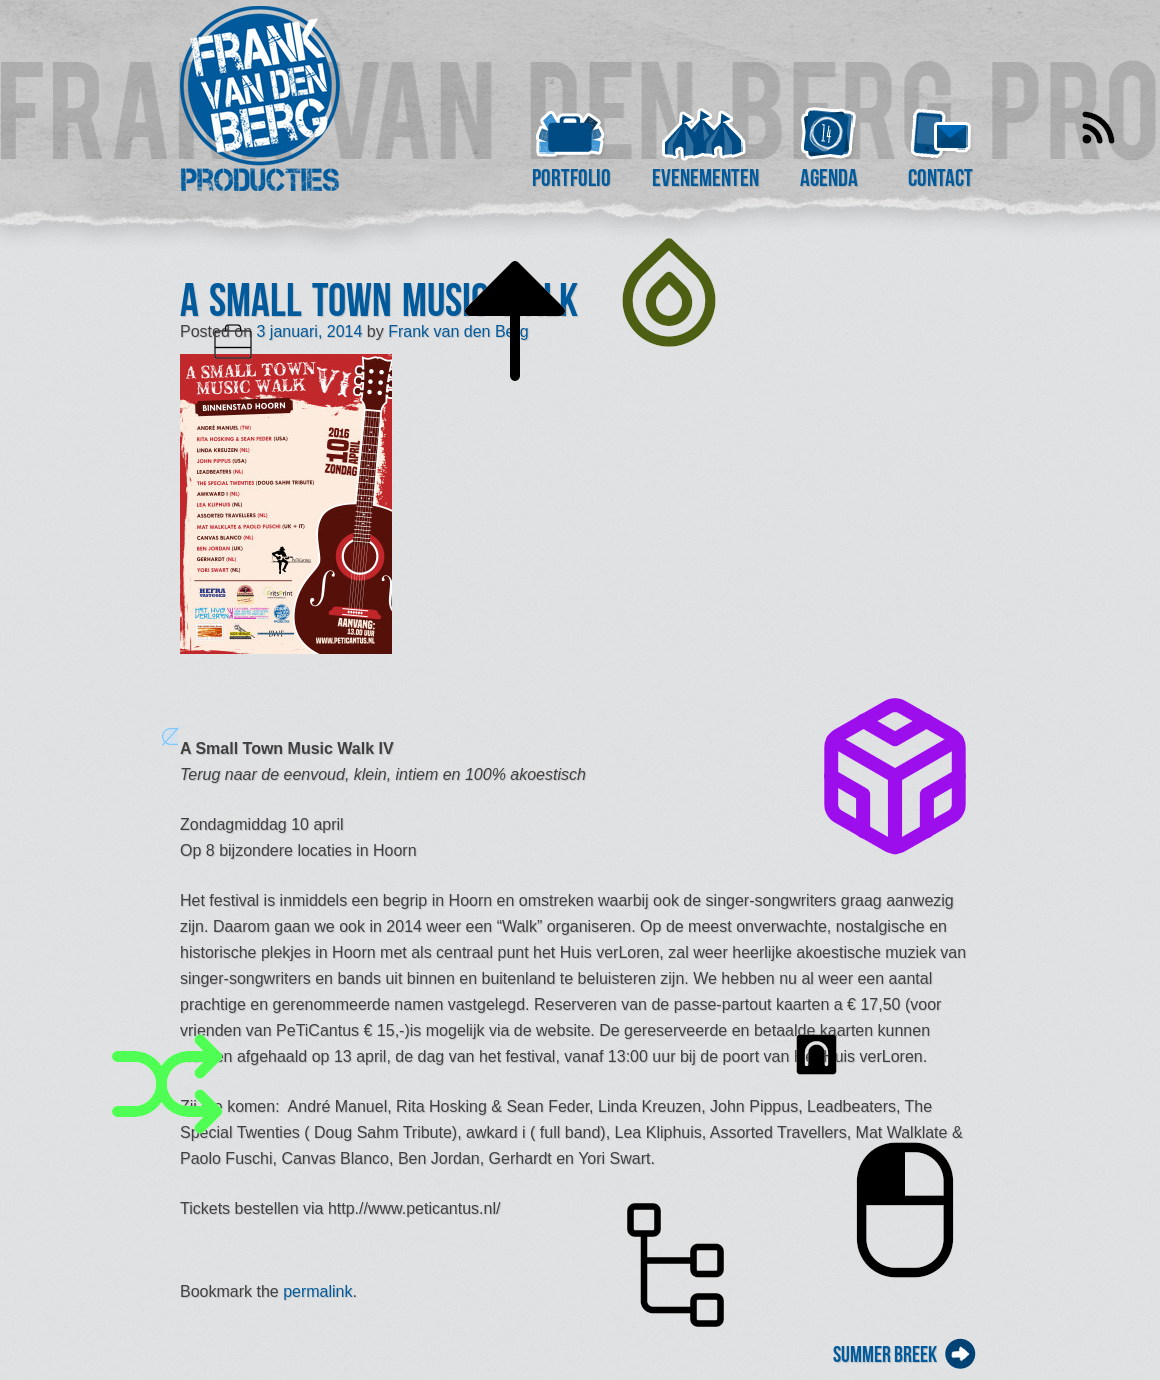  What do you see at coordinates (895, 776) in the screenshot?
I see `open codesandbox development environment` at bounding box center [895, 776].